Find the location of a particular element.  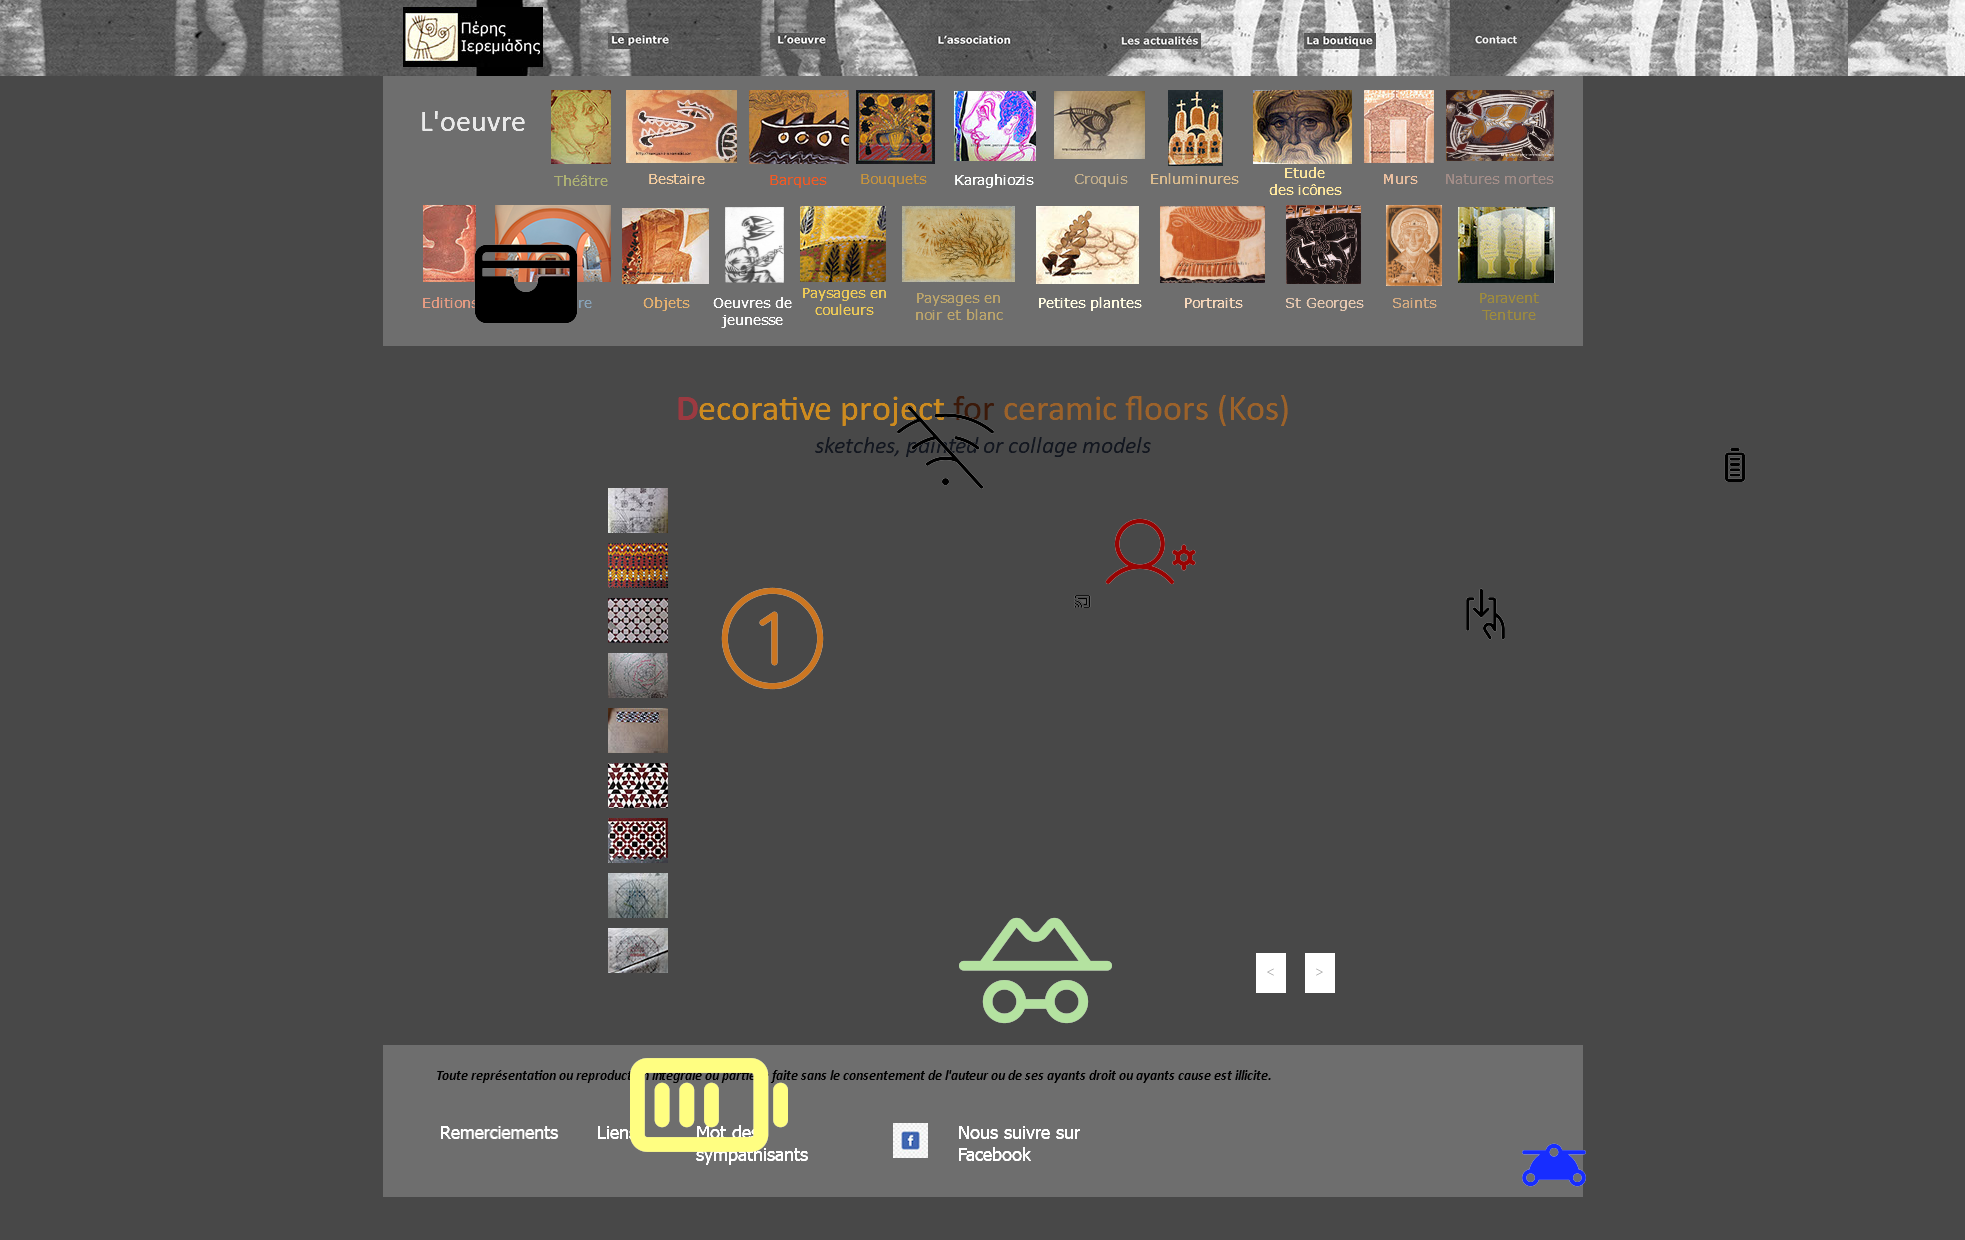

access your wallet or saved payment methods is located at coordinates (526, 284).